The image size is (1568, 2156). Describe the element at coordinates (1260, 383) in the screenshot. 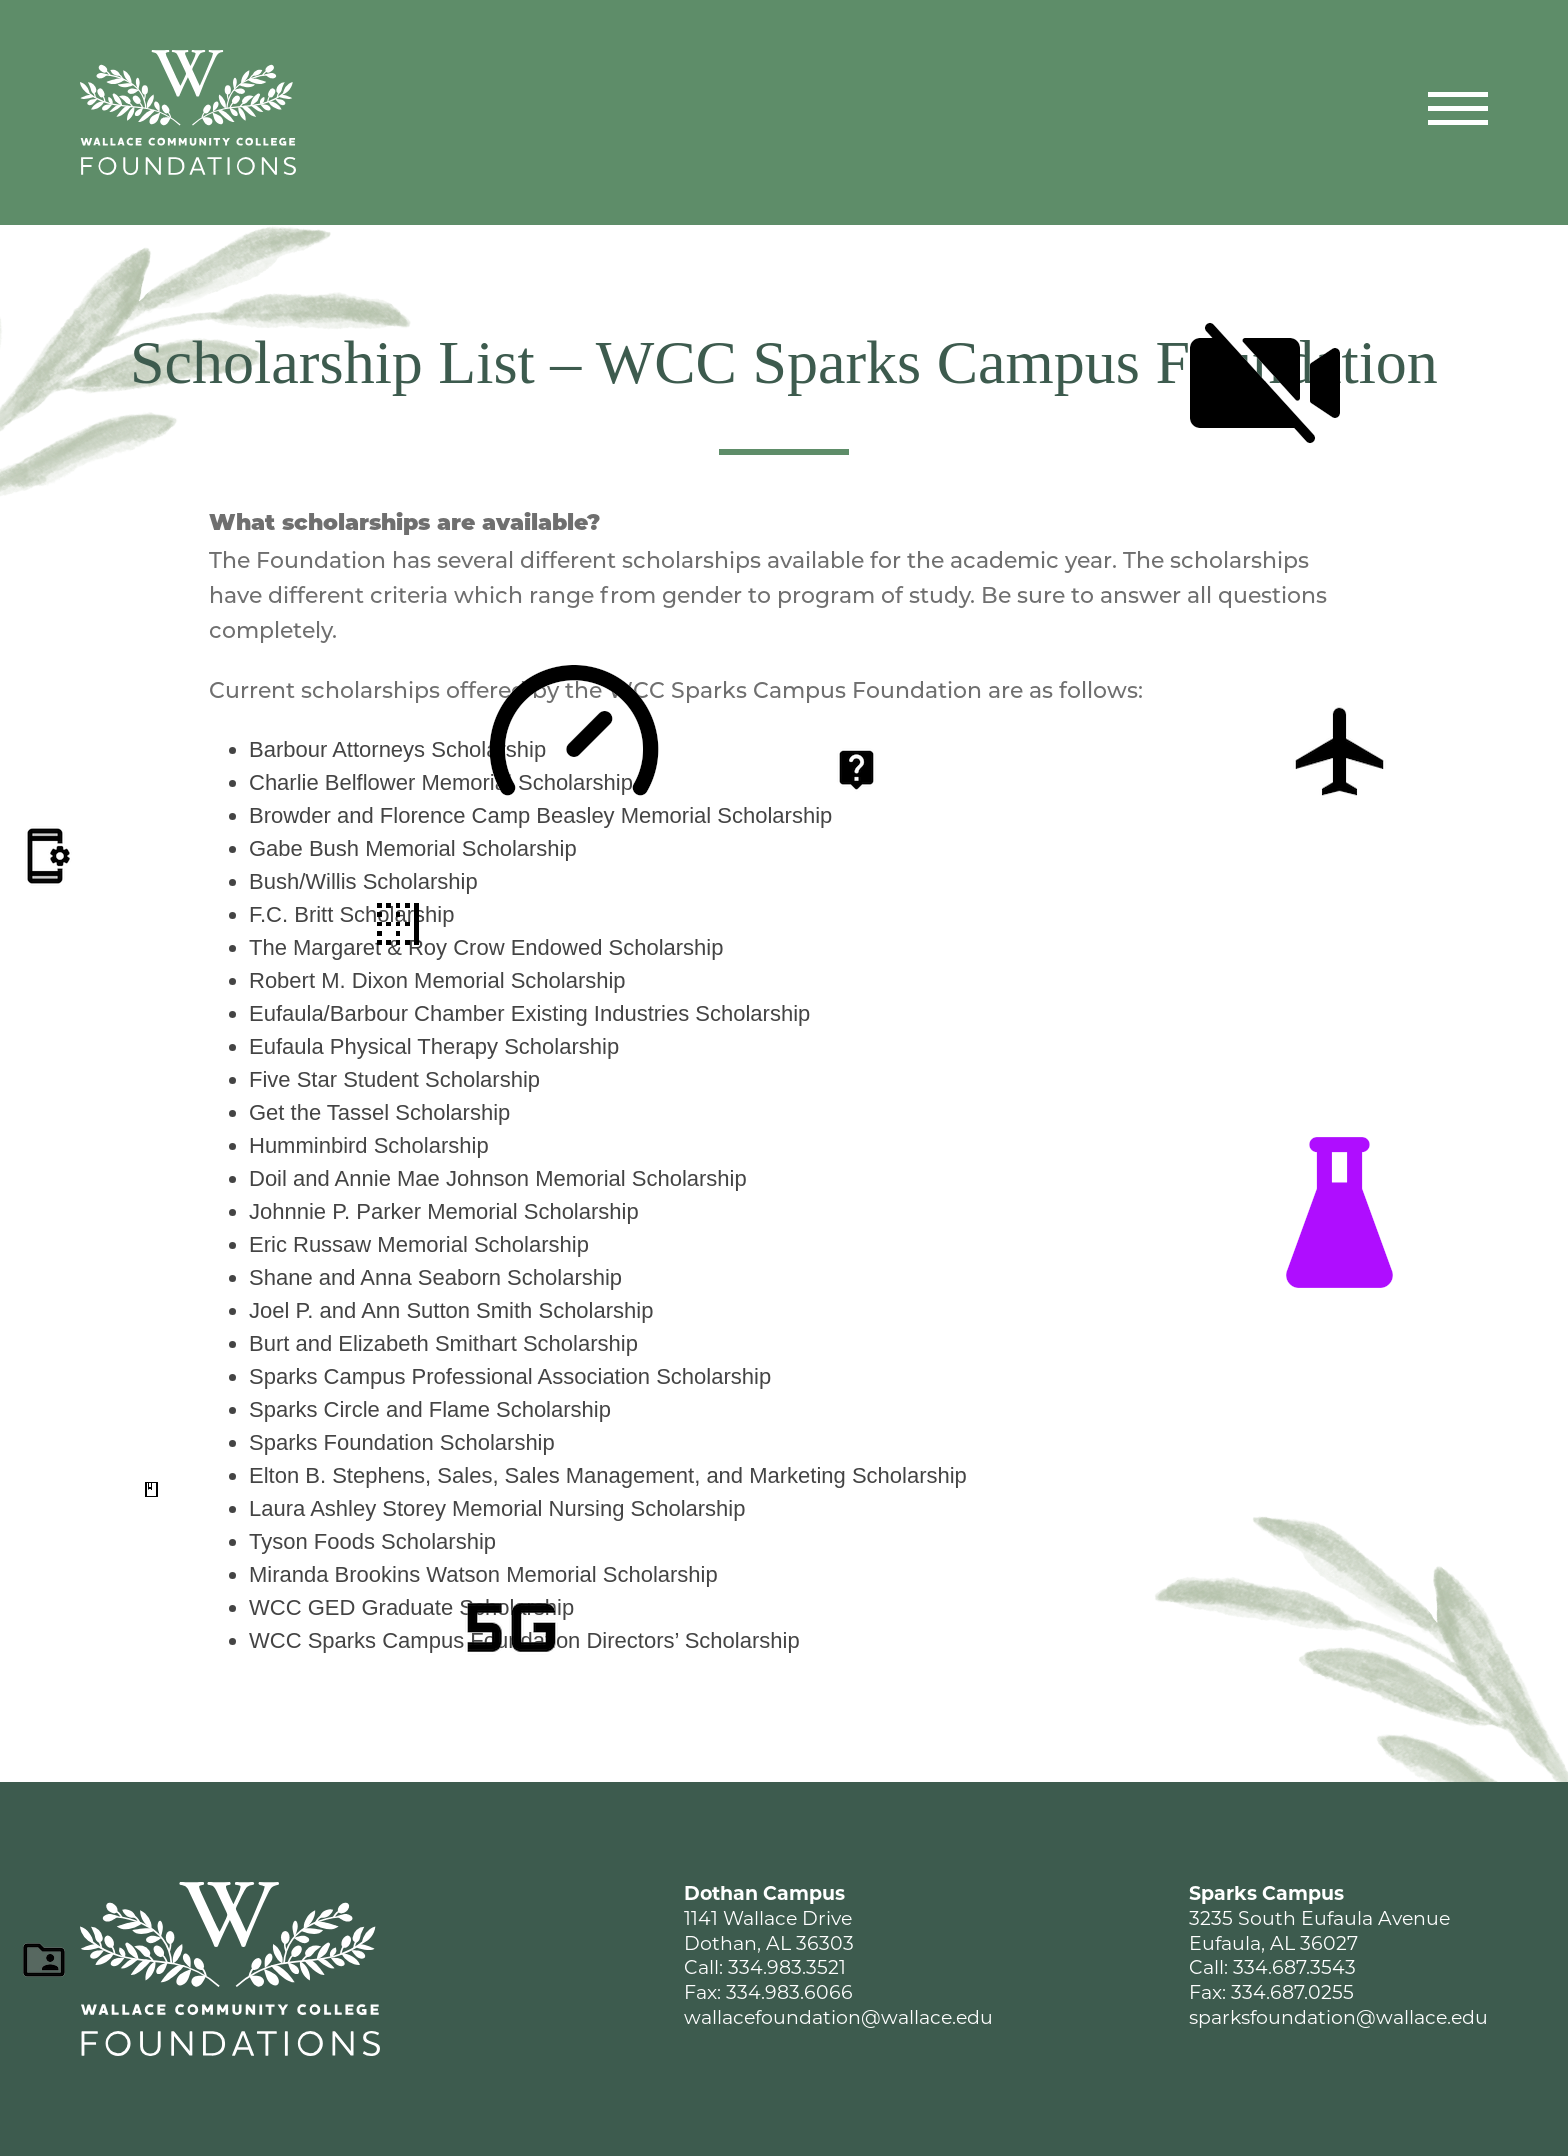

I see `camera is off or disabled` at that location.